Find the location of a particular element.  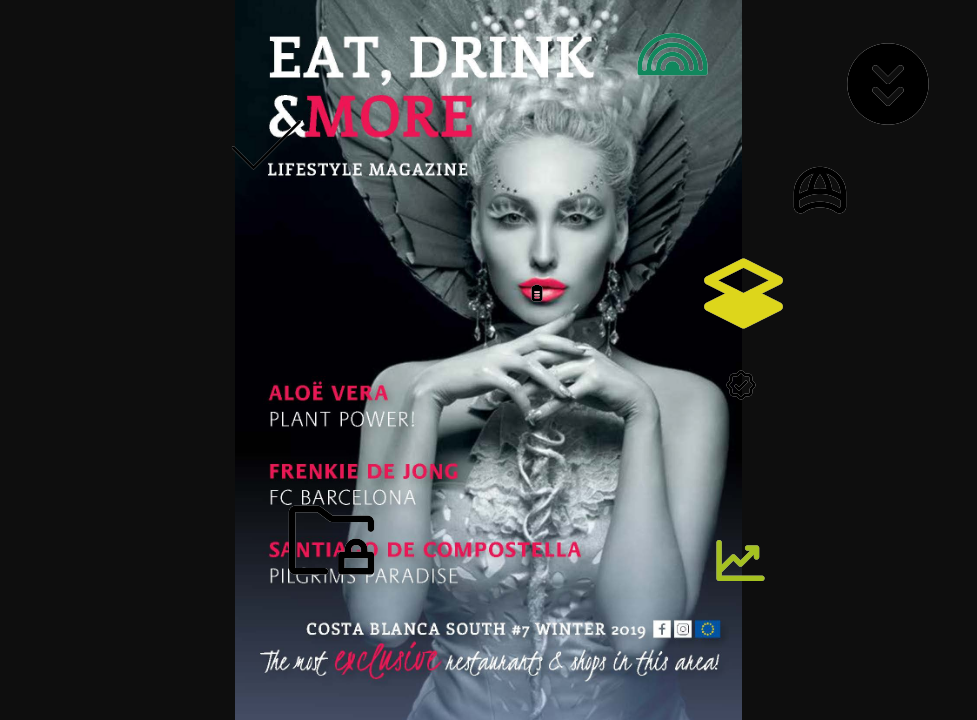

expand all content below is located at coordinates (888, 84).